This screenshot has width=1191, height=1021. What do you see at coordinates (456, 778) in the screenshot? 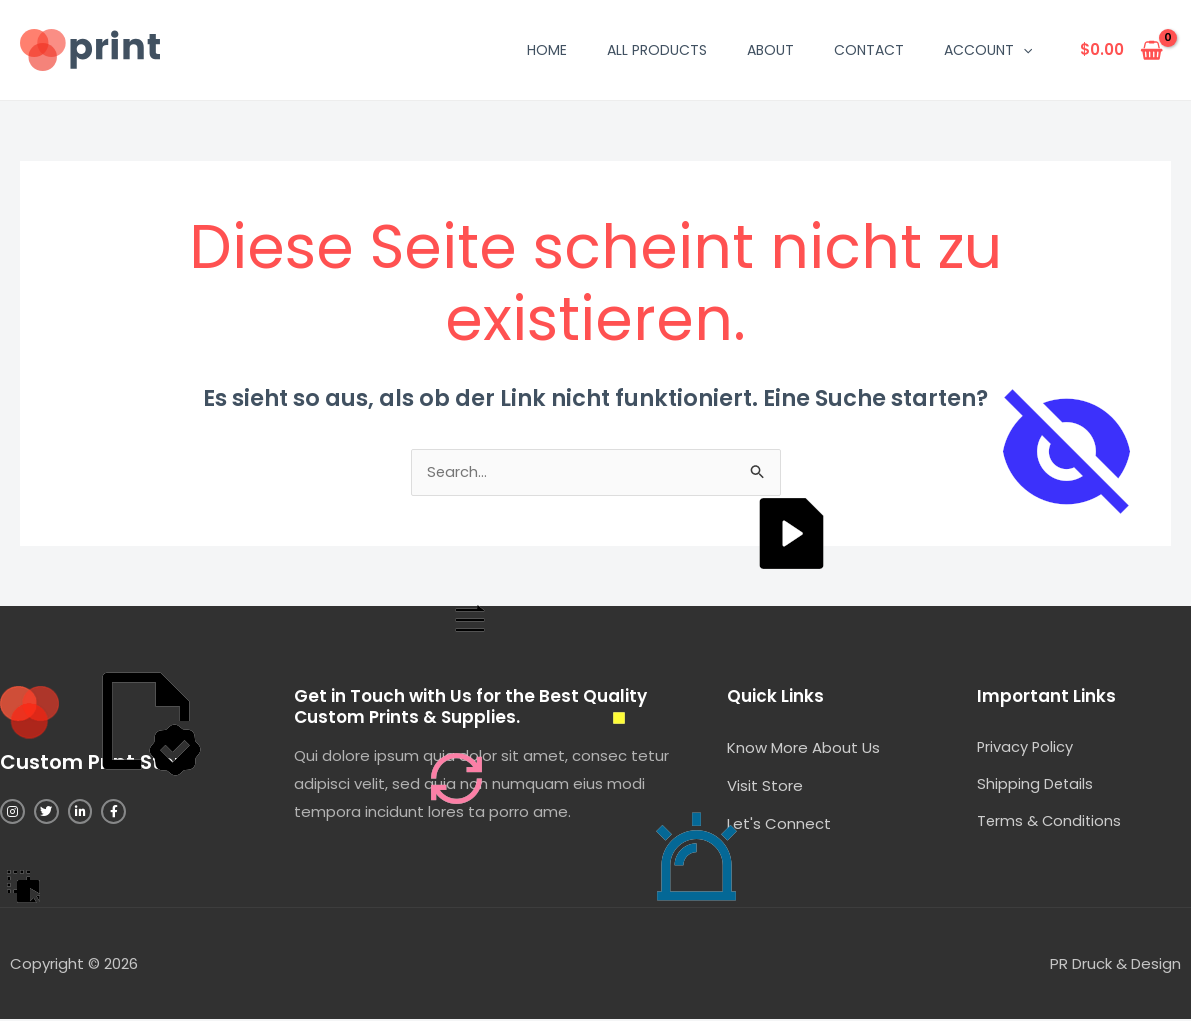
I see `repeat or loop content continuously` at bounding box center [456, 778].